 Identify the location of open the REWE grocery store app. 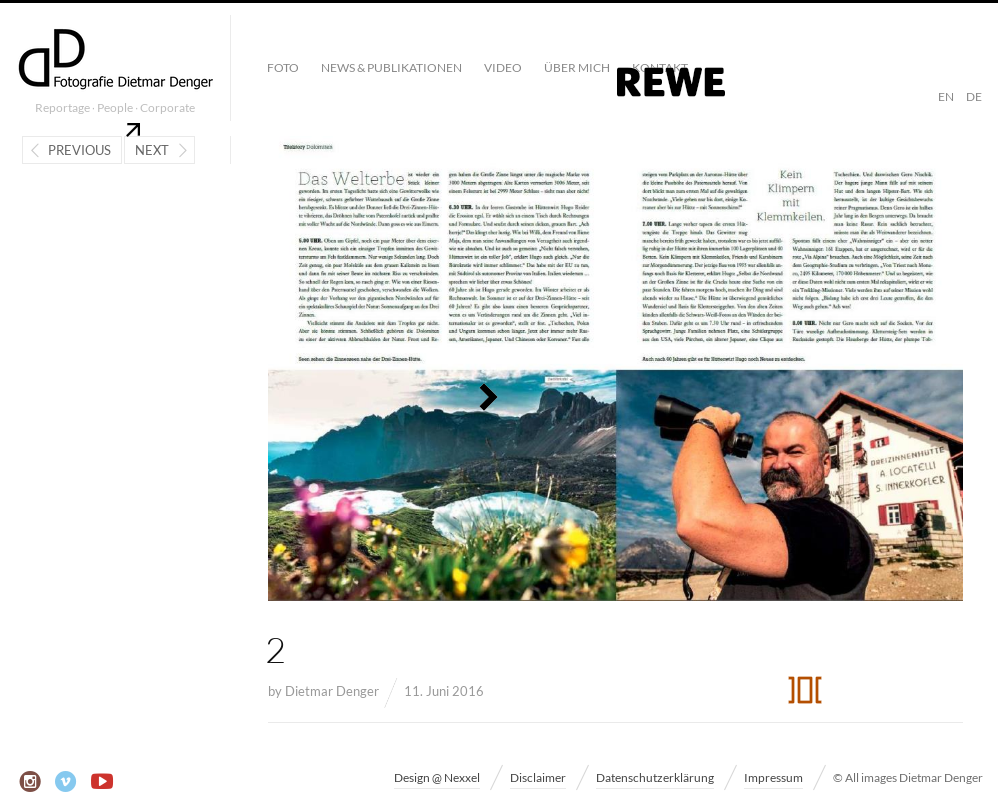
(671, 82).